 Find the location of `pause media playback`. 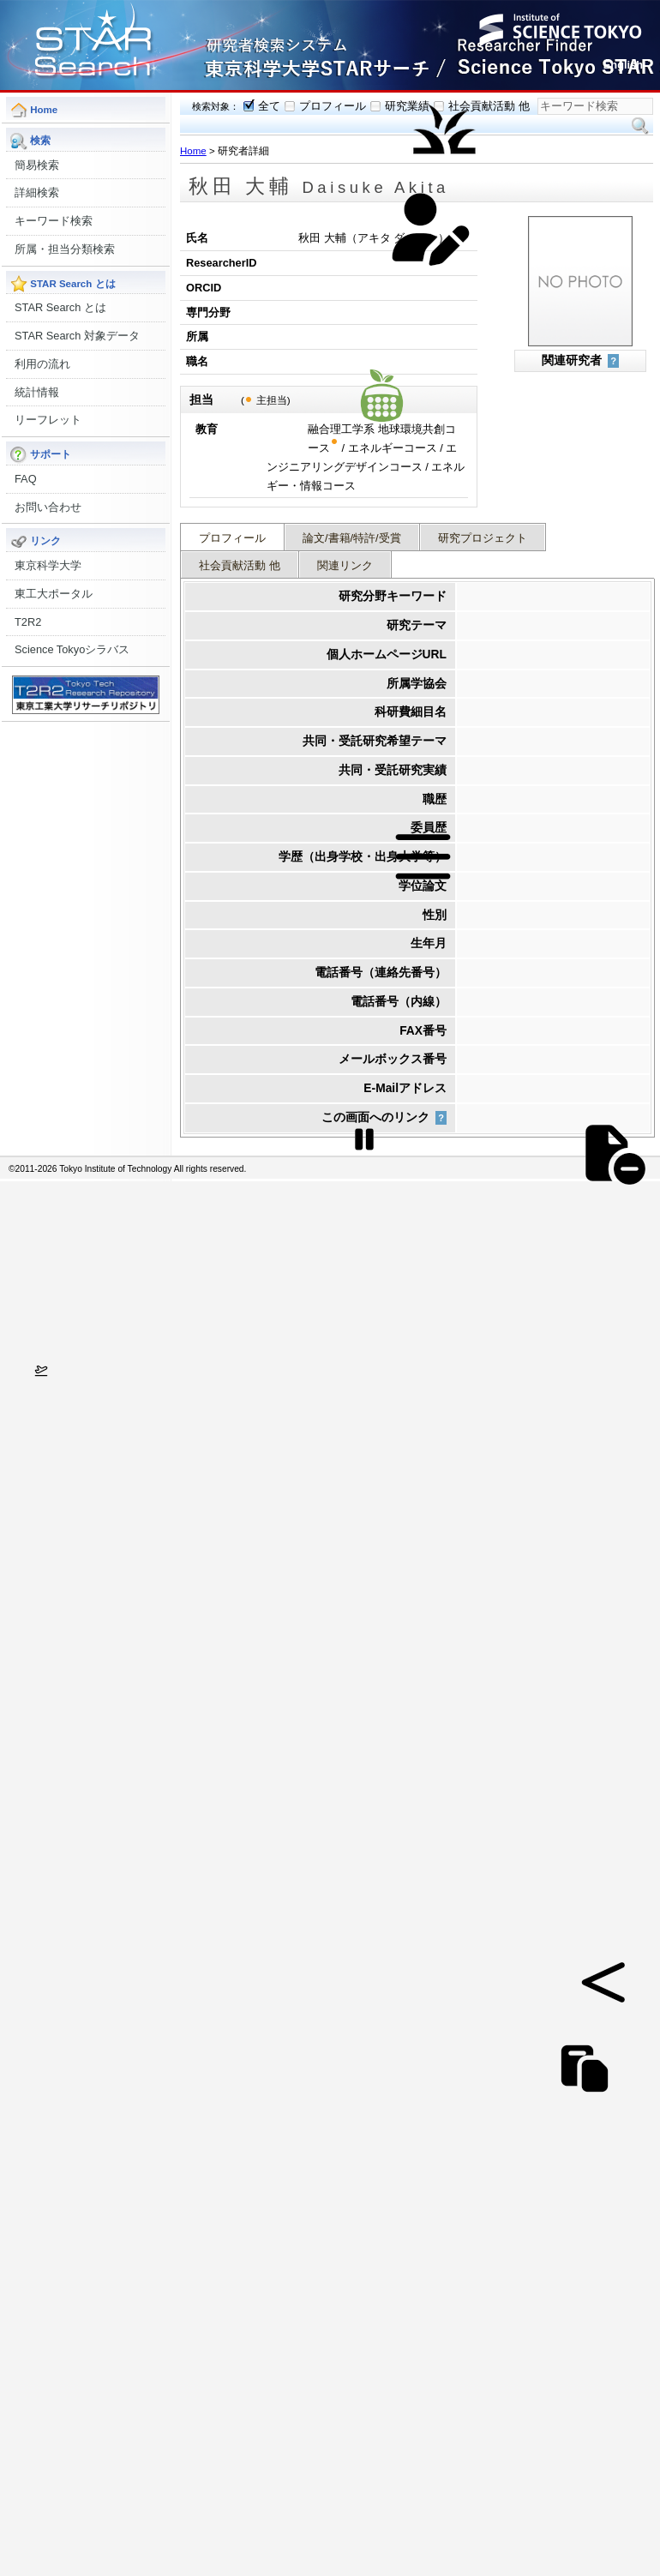

pause media playback is located at coordinates (364, 1139).